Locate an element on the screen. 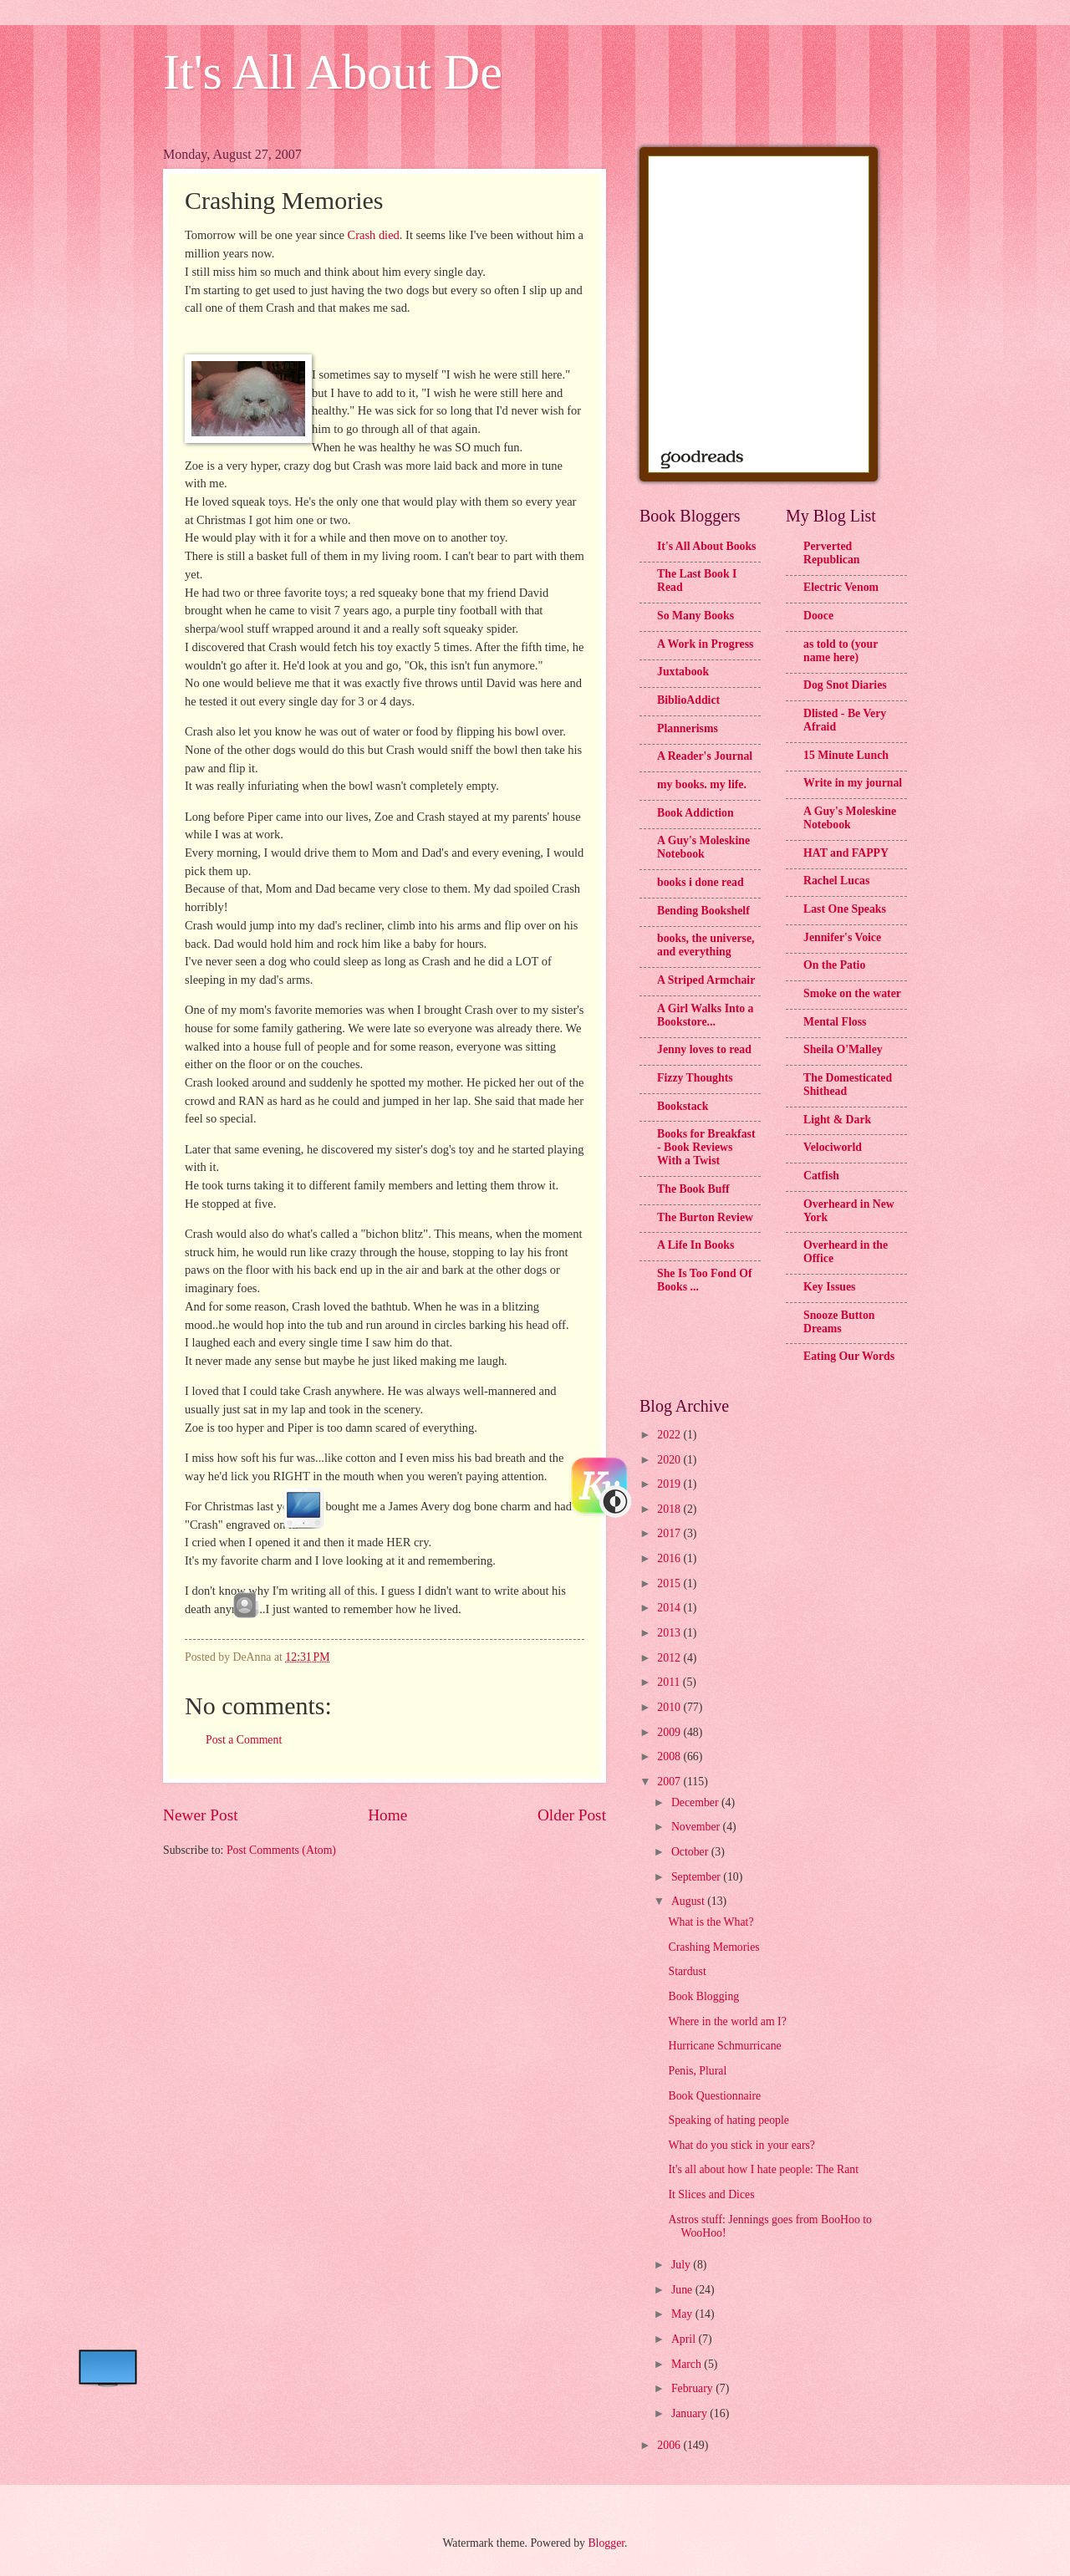 The image size is (1070, 2576). open kvantum theme manager settings is located at coordinates (599, 1486).